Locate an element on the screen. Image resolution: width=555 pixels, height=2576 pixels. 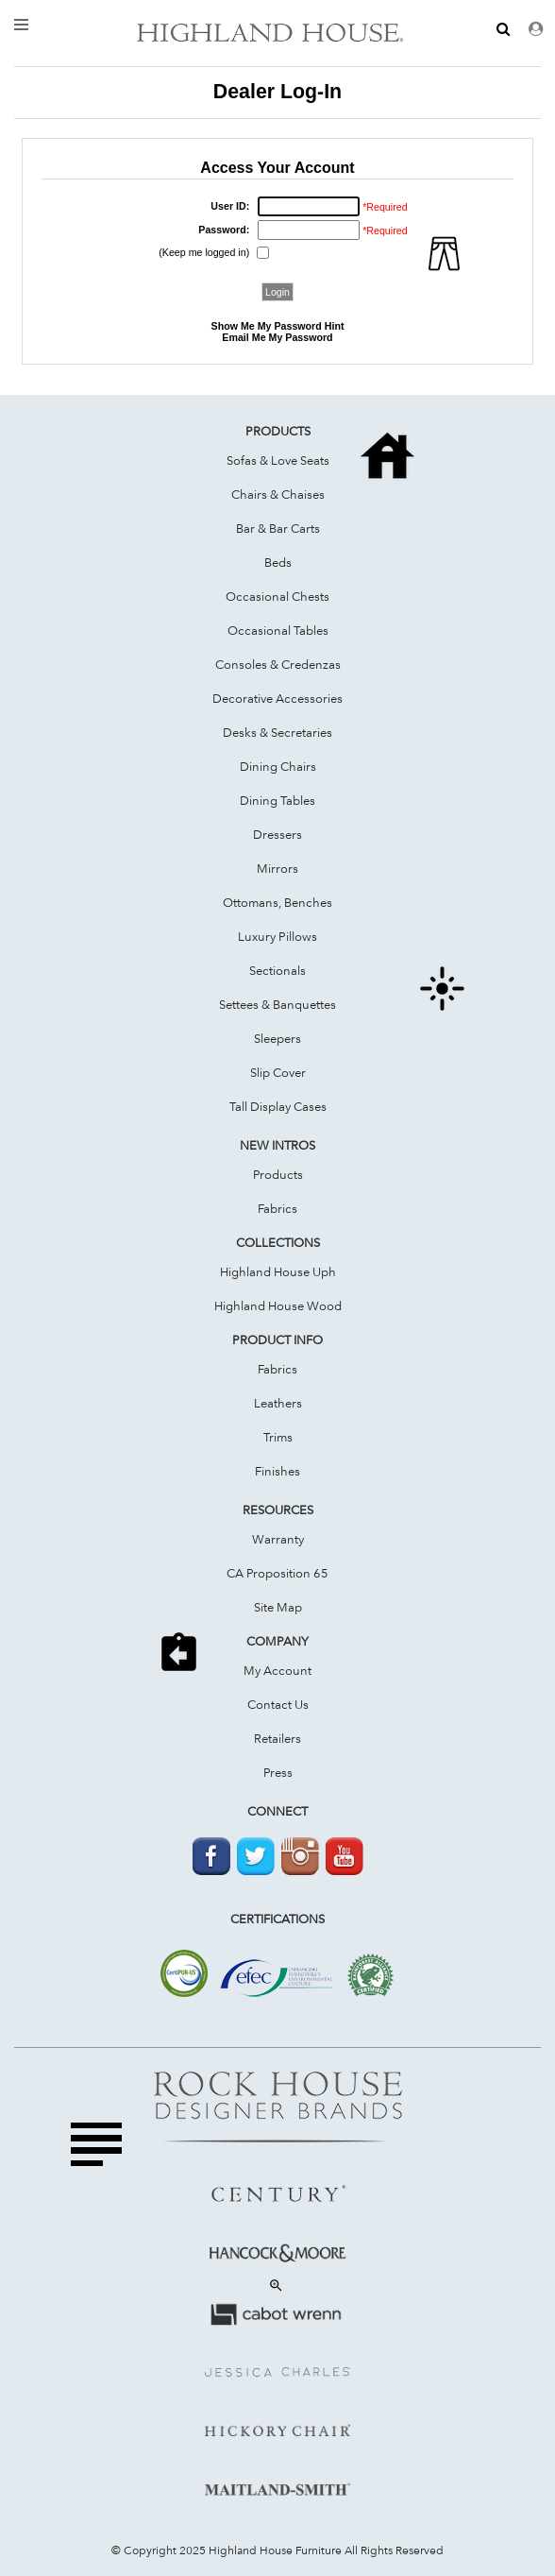
browse pants or bottoms category is located at coordinates (444, 253).